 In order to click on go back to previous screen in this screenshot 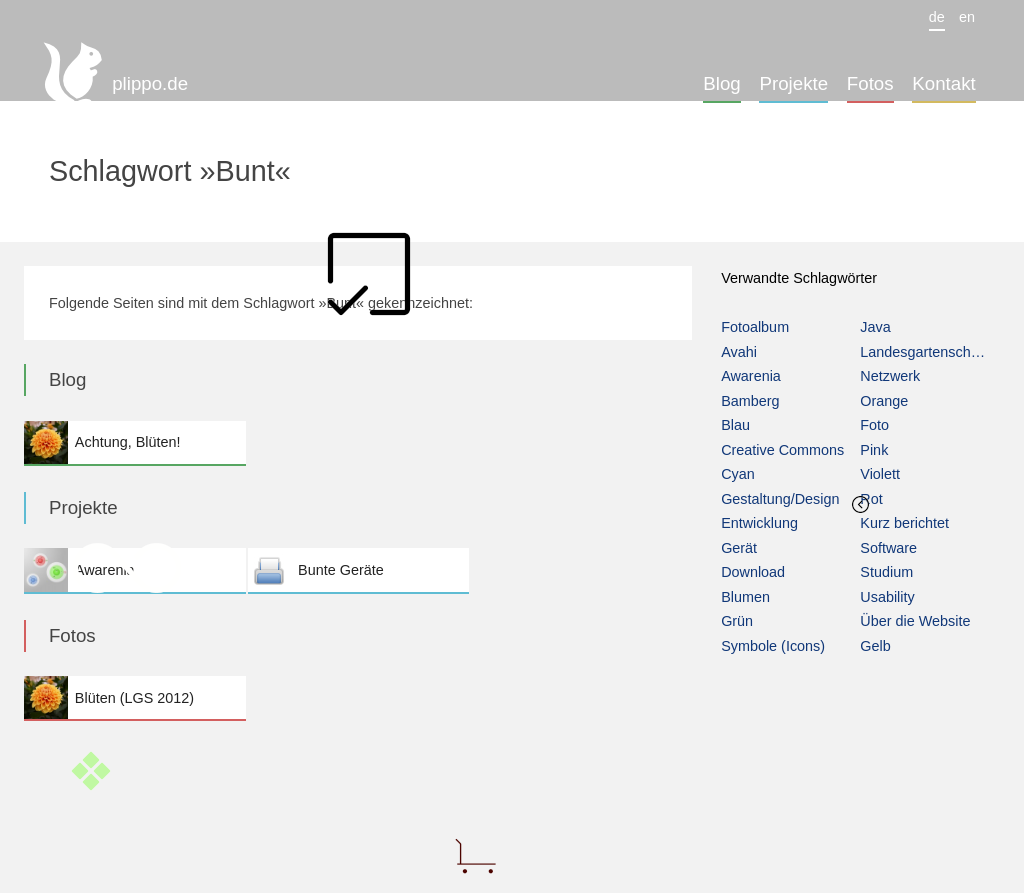, I will do `click(860, 504)`.